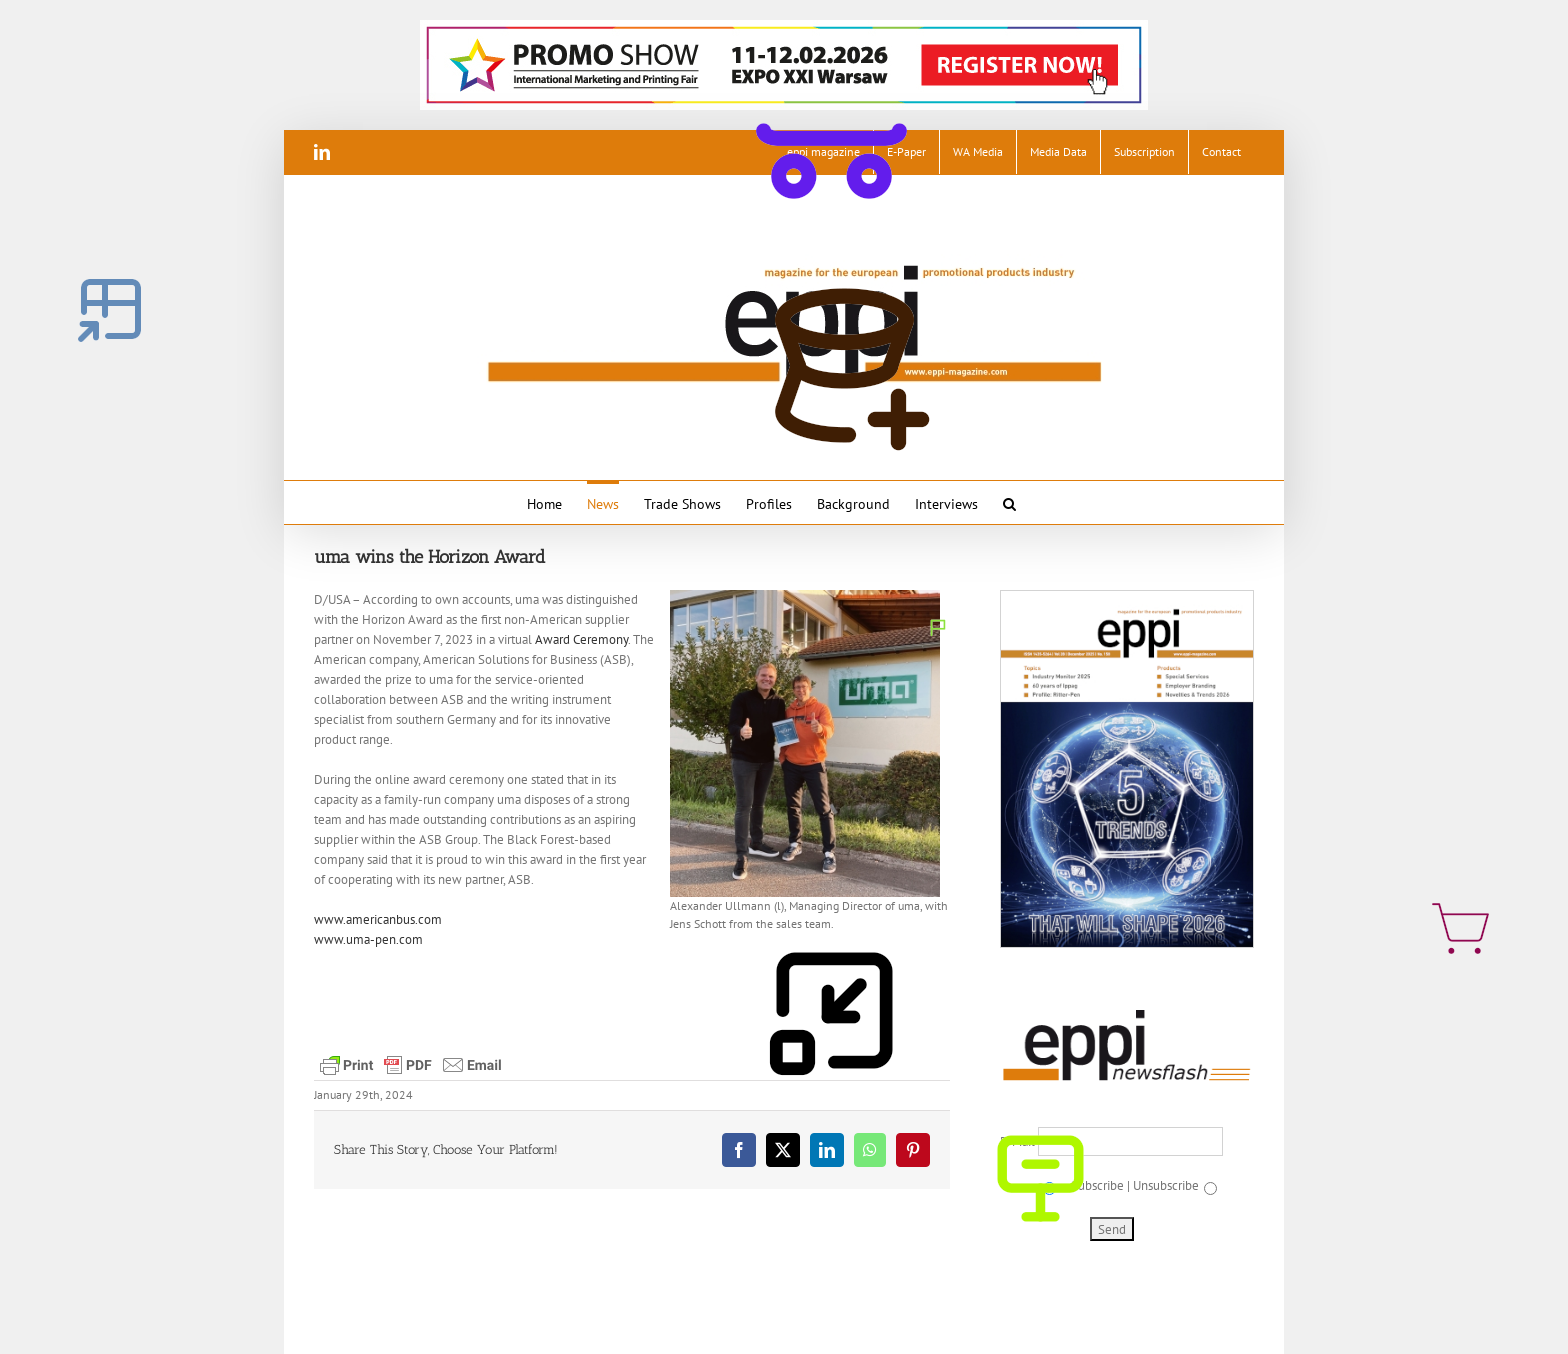 This screenshot has width=1568, height=1354. I want to click on add a new diabolo or juggling item, so click(844, 365).